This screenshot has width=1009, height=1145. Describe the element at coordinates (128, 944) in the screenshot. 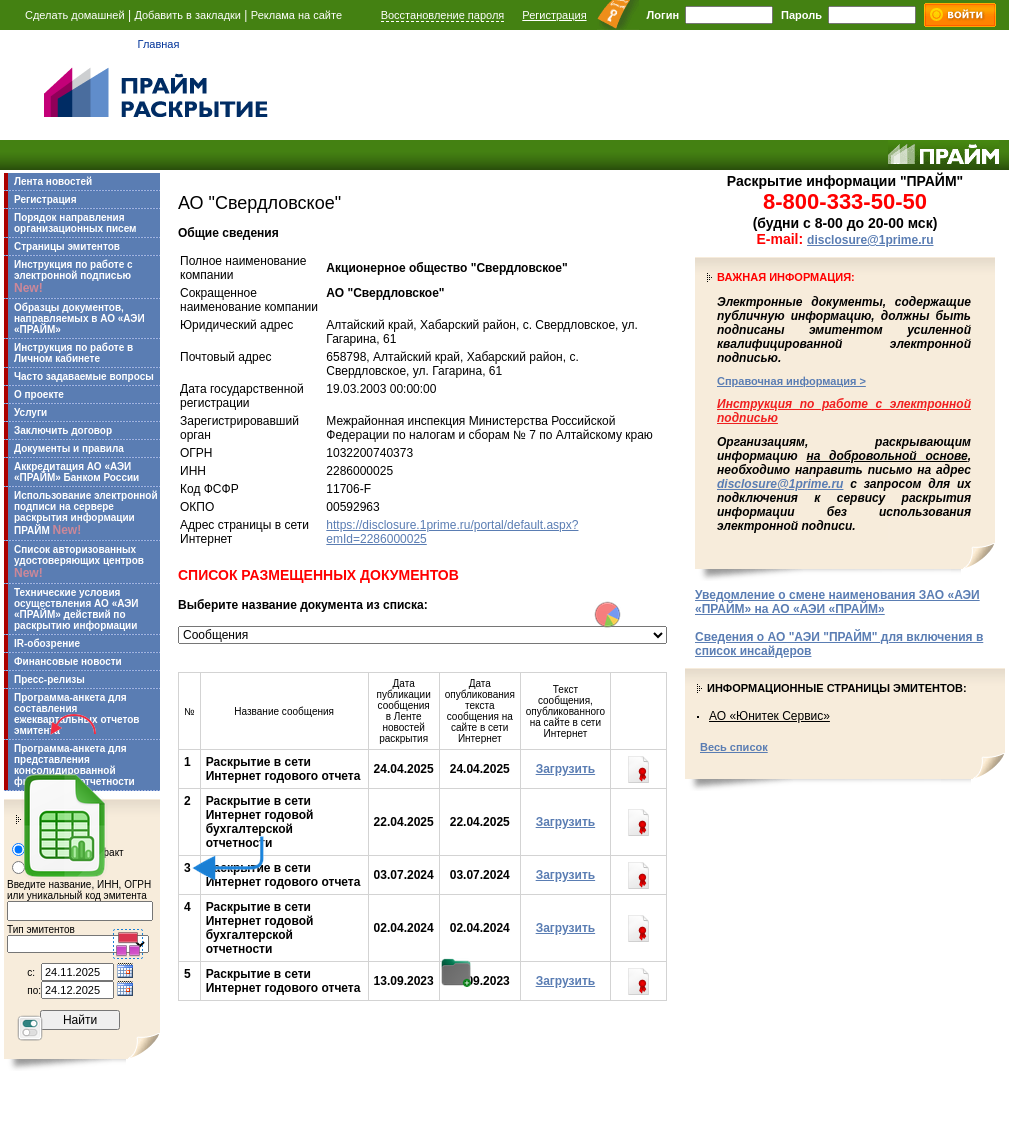

I see `select all items in the current view` at that location.